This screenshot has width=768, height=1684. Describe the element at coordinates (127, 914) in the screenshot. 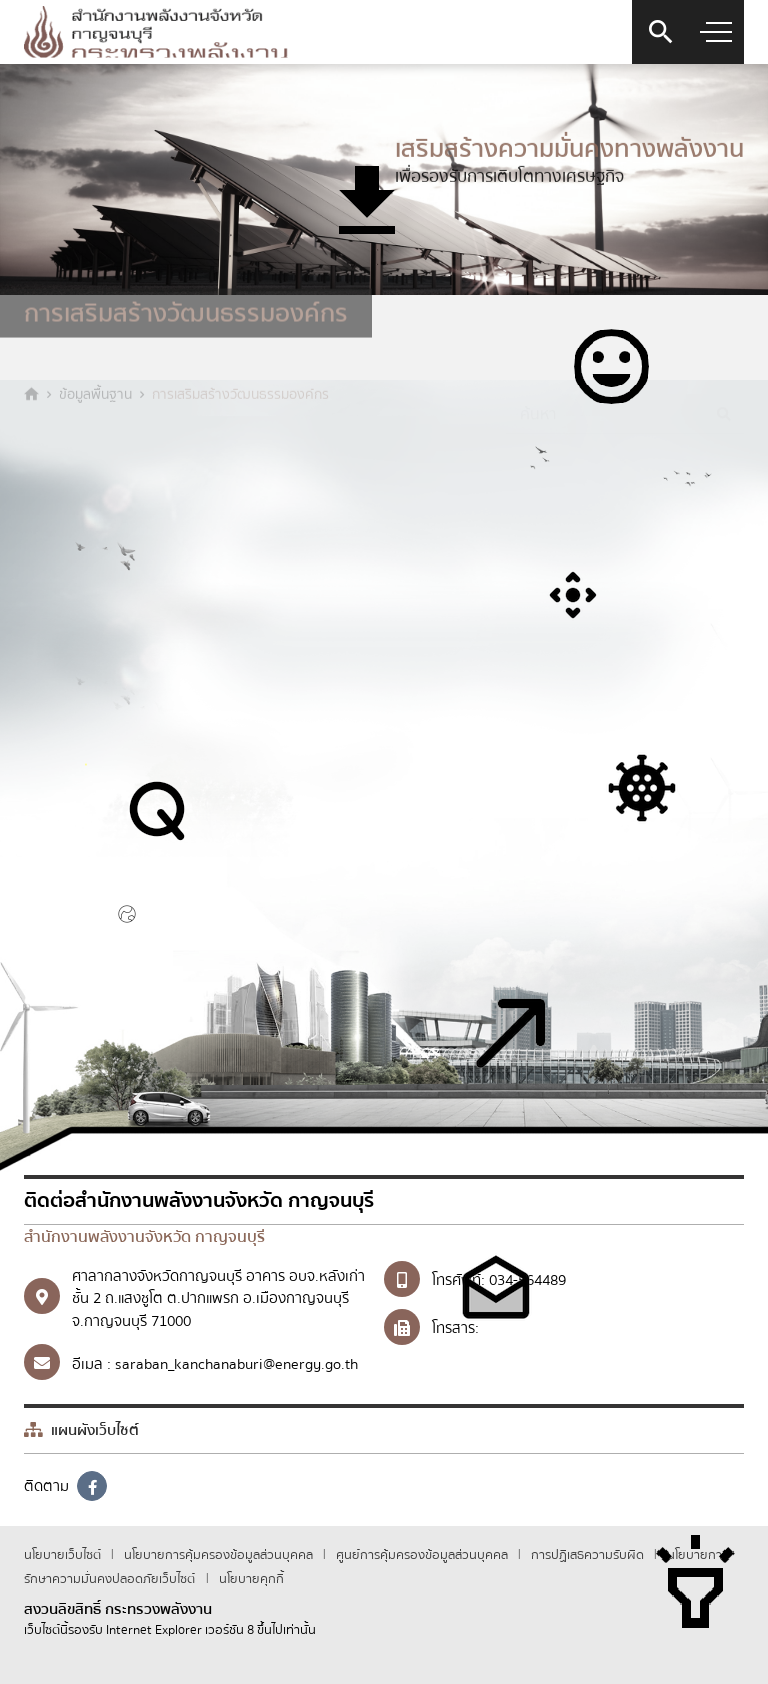

I see `switch to international or global settings` at that location.